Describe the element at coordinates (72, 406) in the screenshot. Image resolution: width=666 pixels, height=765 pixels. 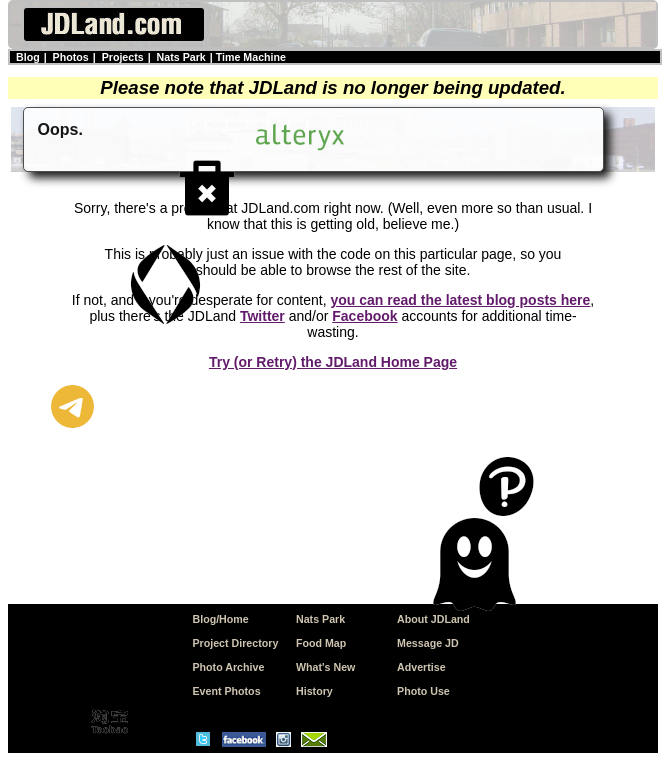
I see `open Telegram messaging app` at that location.